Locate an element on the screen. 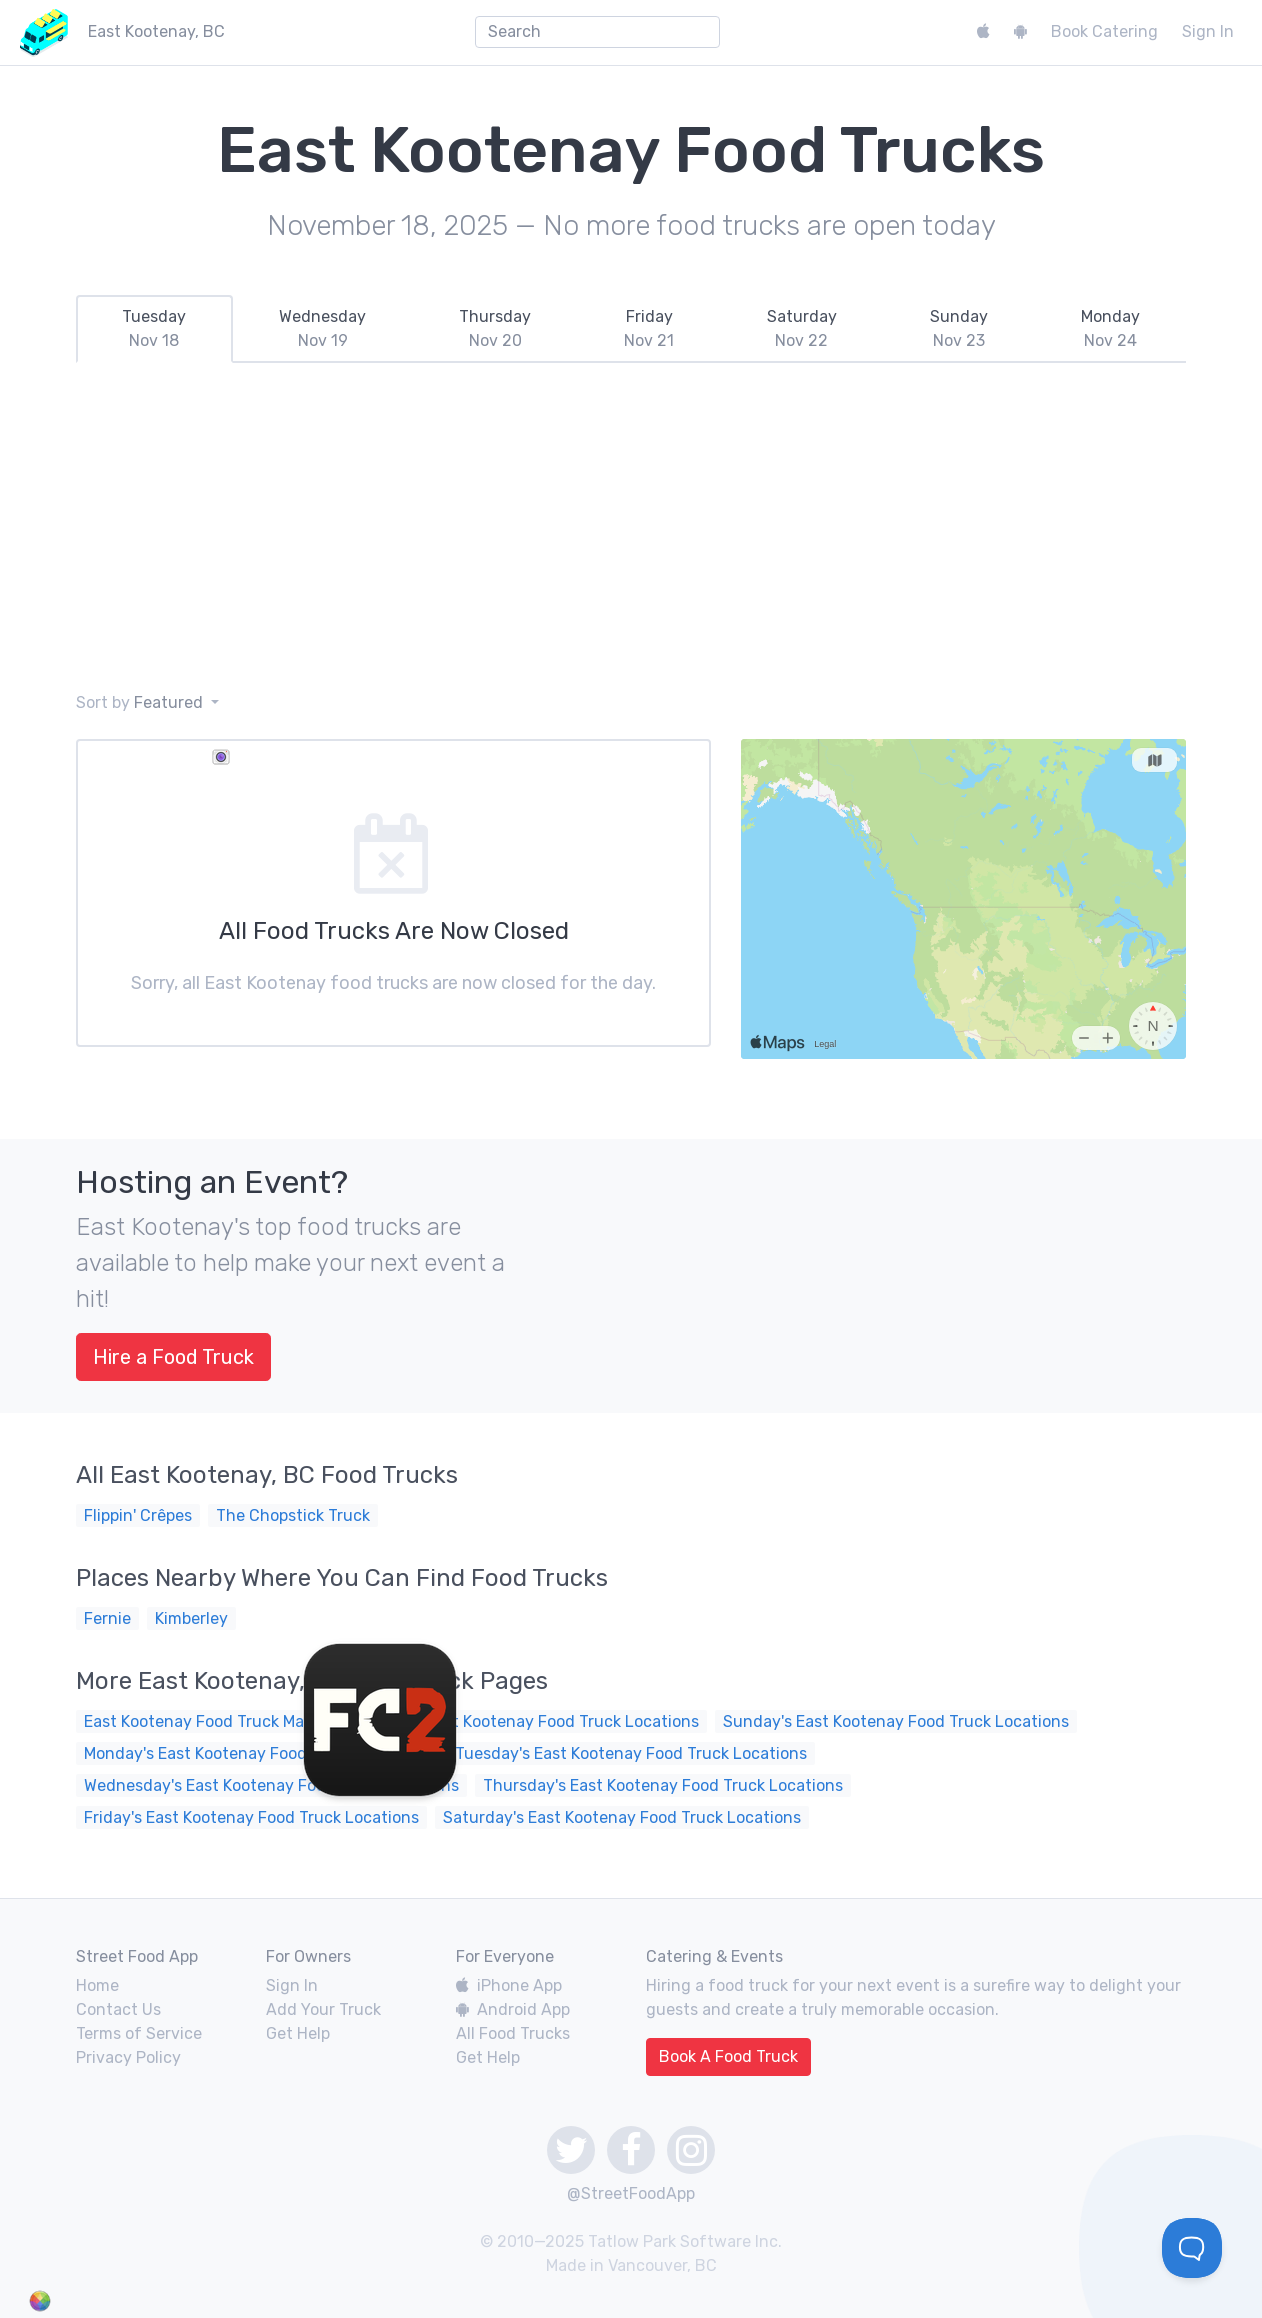  open color picker tool is located at coordinates (40, 2301).